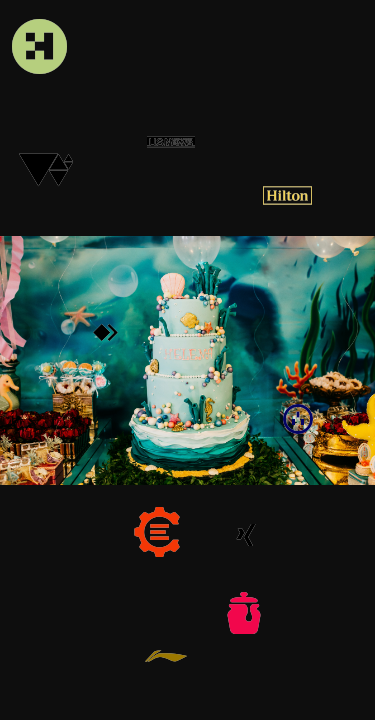 The image size is (375, 720). What do you see at coordinates (171, 142) in the screenshot?
I see `visit U.S. News & World Report website` at bounding box center [171, 142].